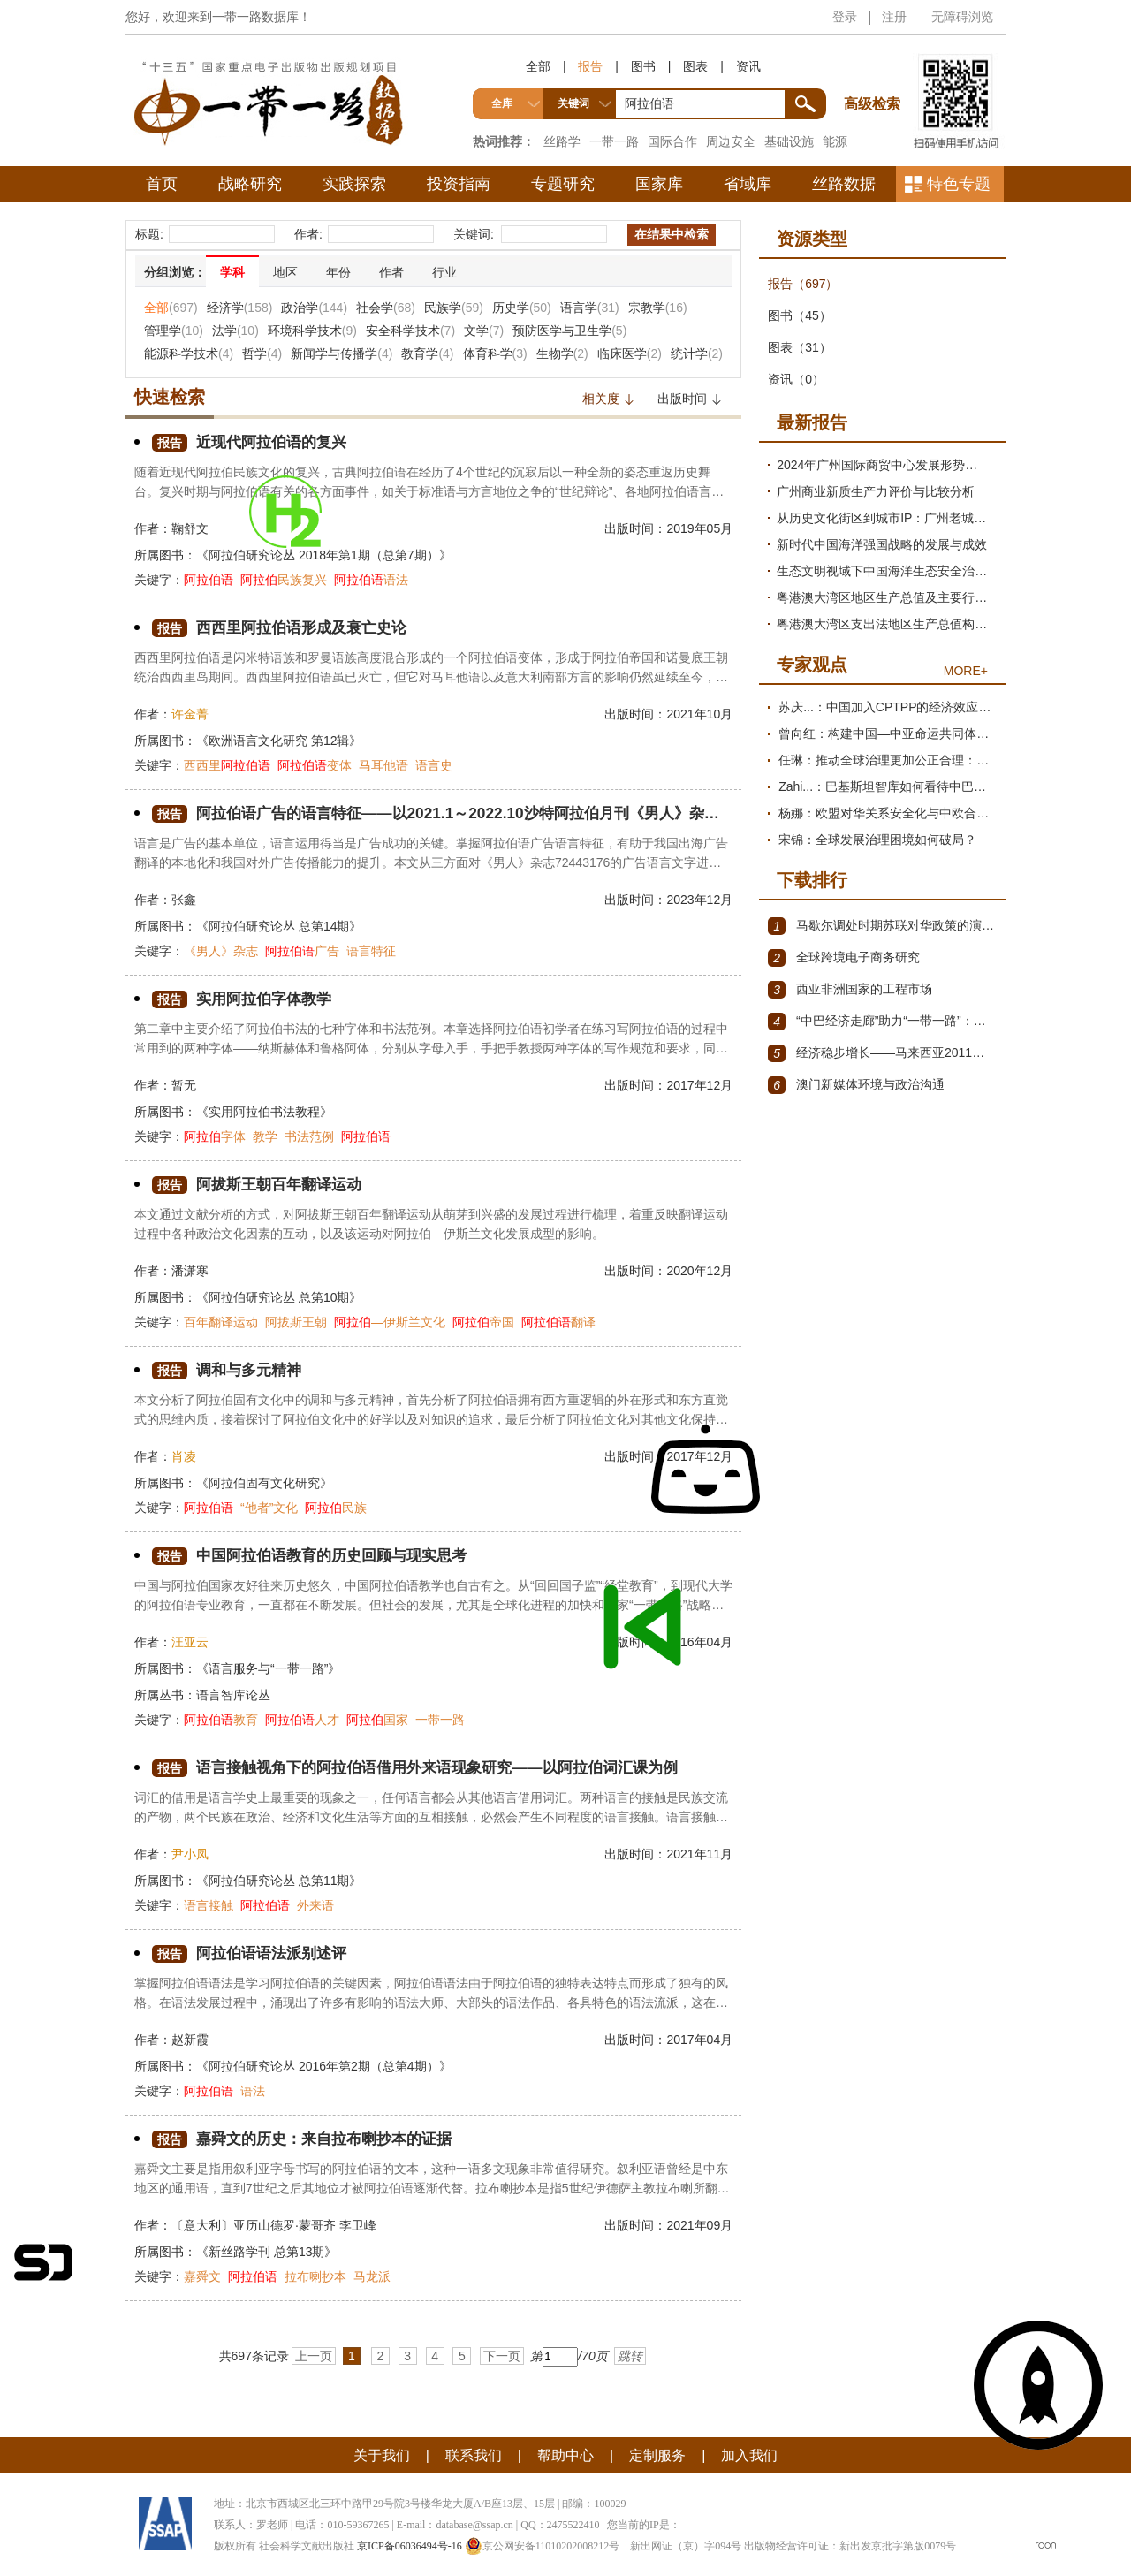 This screenshot has width=1131, height=2576. What do you see at coordinates (1038, 2385) in the screenshot?
I see `visit proto.io website or app` at bounding box center [1038, 2385].